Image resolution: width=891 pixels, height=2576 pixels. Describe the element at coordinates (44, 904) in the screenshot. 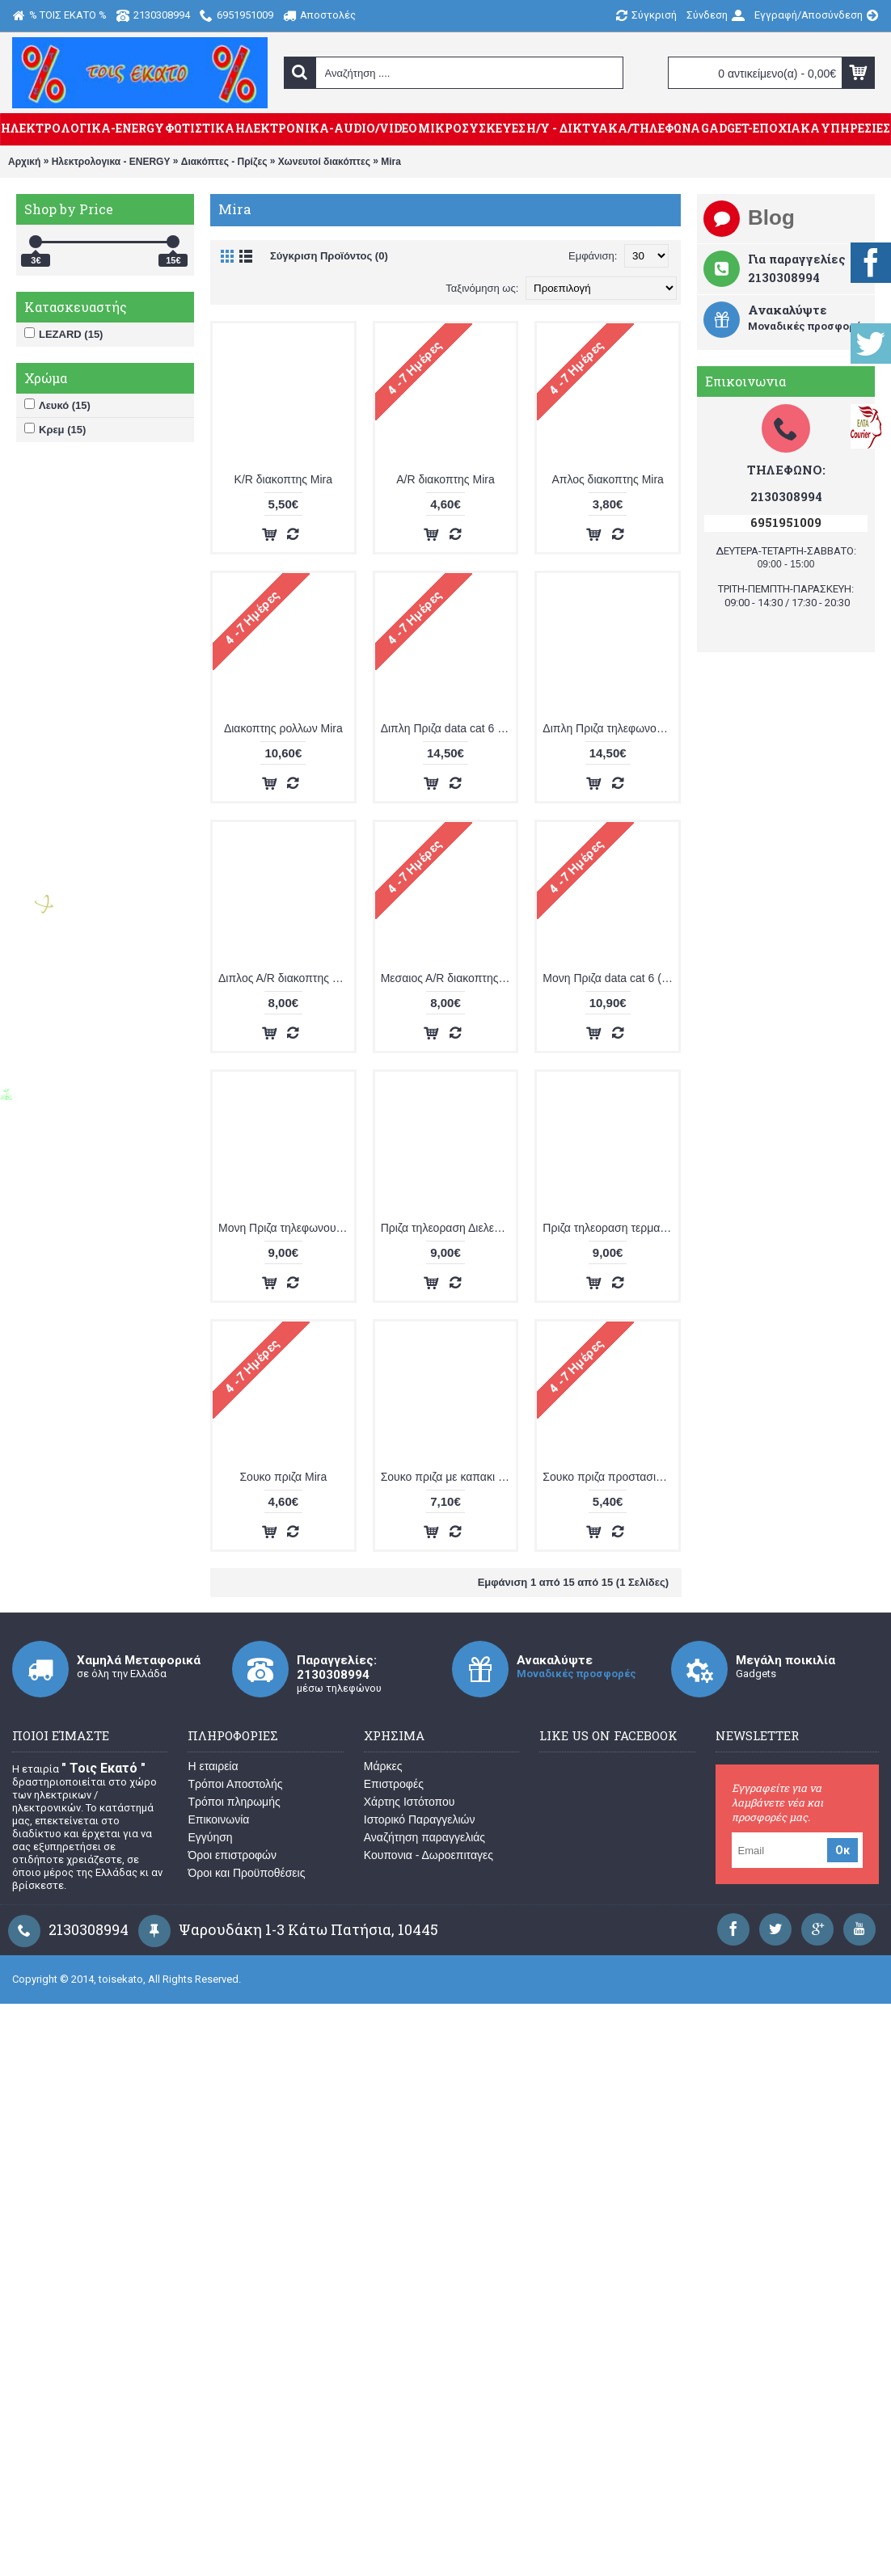

I see `access 3D rotation or orbit controls` at that location.